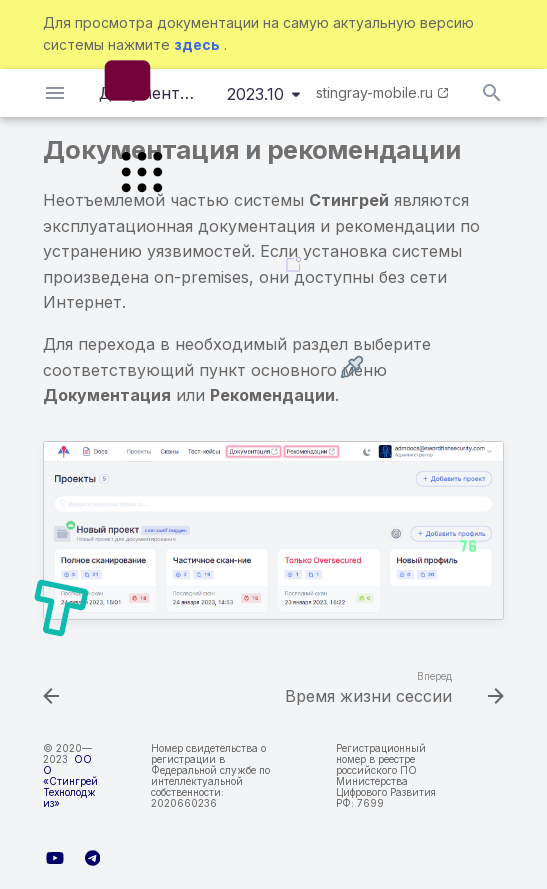 This screenshot has height=889, width=547. What do you see at coordinates (352, 367) in the screenshot?
I see `pick a color from the canvas` at bounding box center [352, 367].